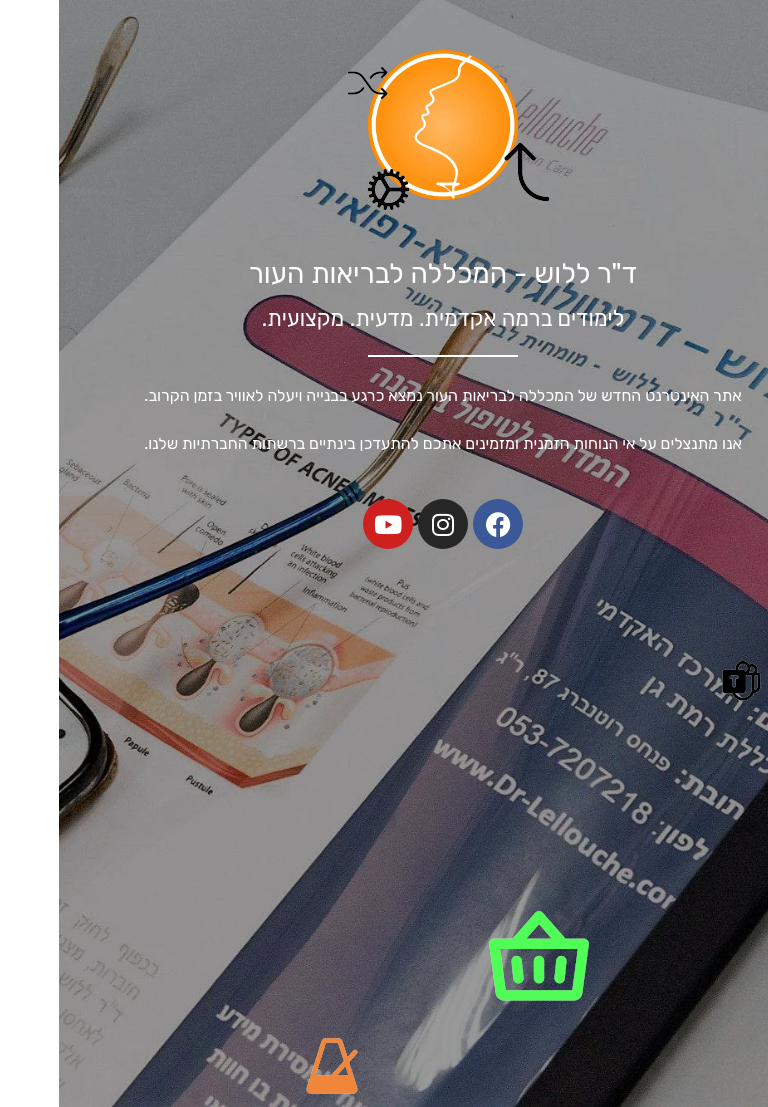 This screenshot has height=1107, width=768. Describe the element at coordinates (367, 83) in the screenshot. I see `shuffle playlist or queue order` at that location.